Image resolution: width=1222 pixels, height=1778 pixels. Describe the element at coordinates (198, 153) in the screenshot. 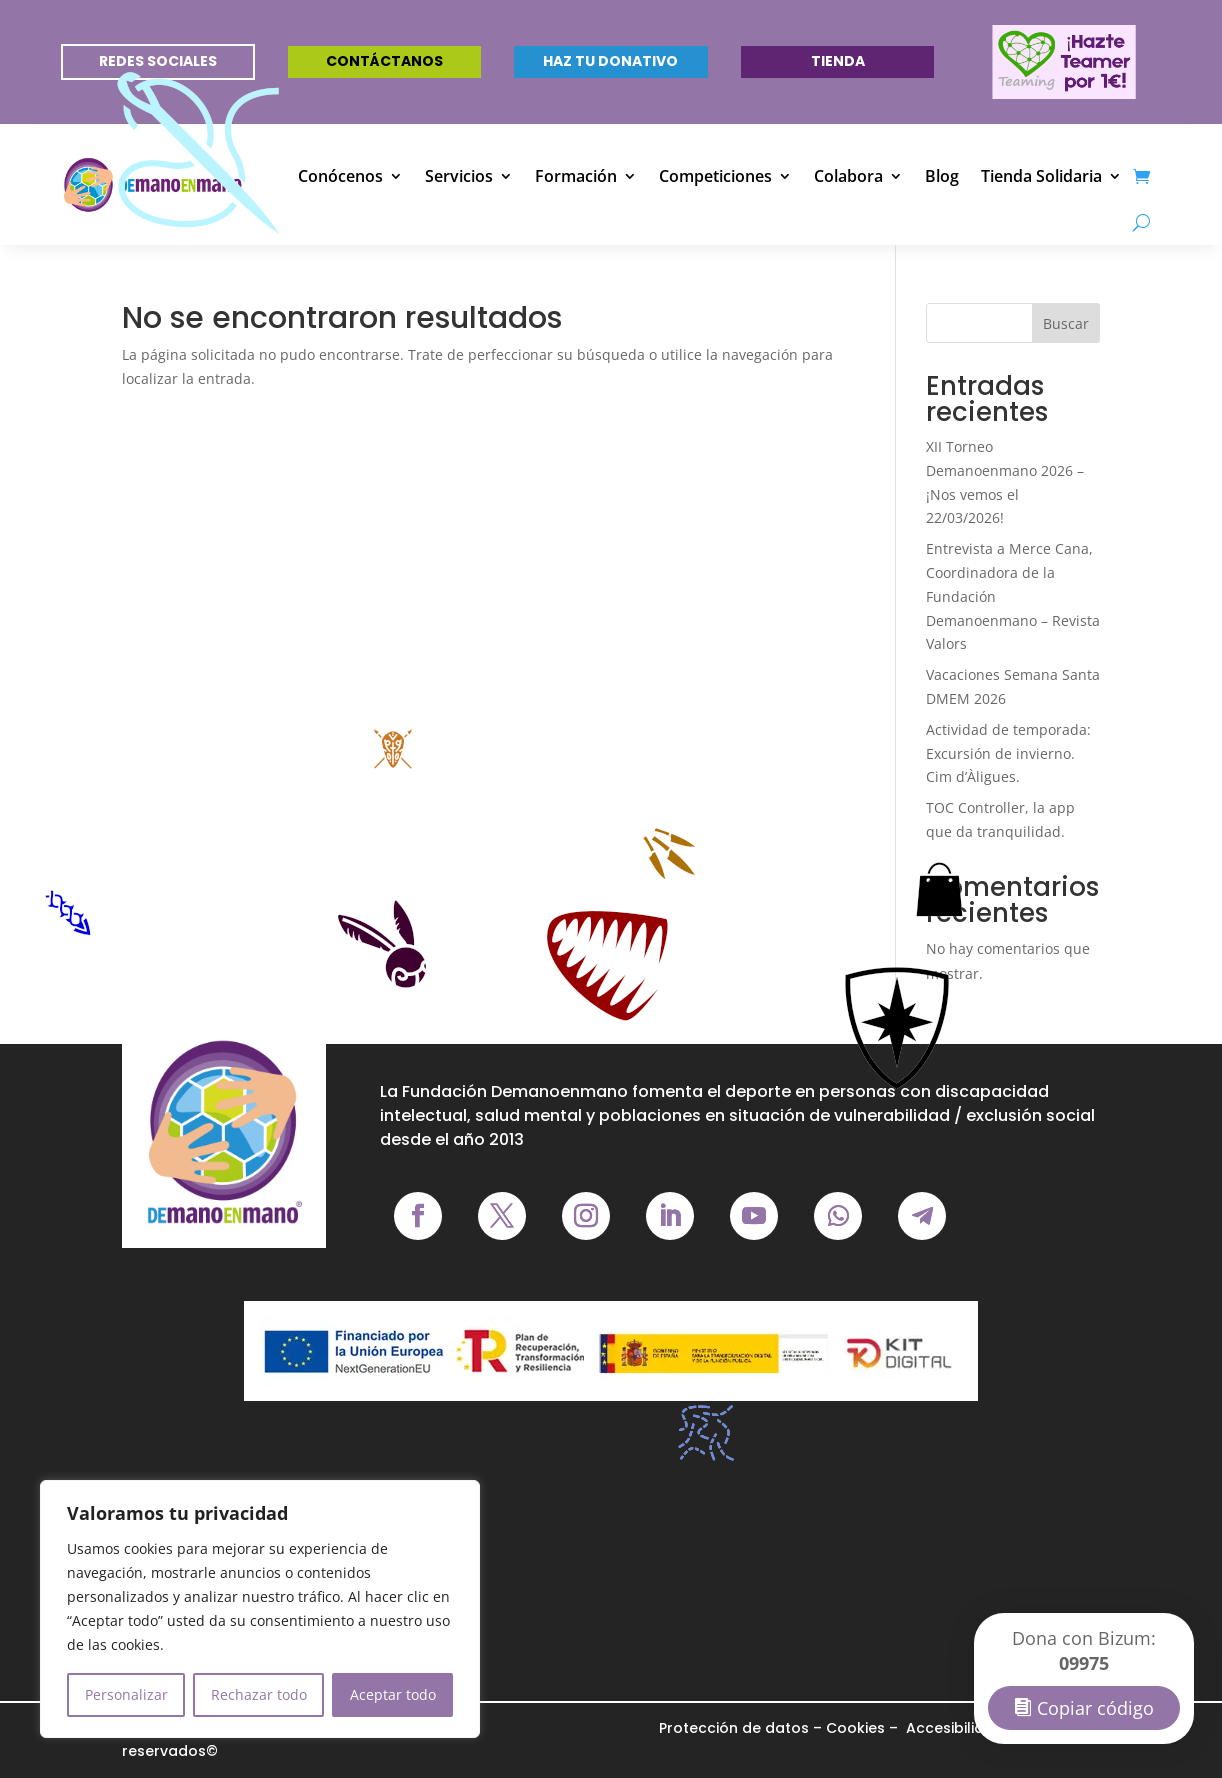

I see `access sewing or crafting tools` at that location.